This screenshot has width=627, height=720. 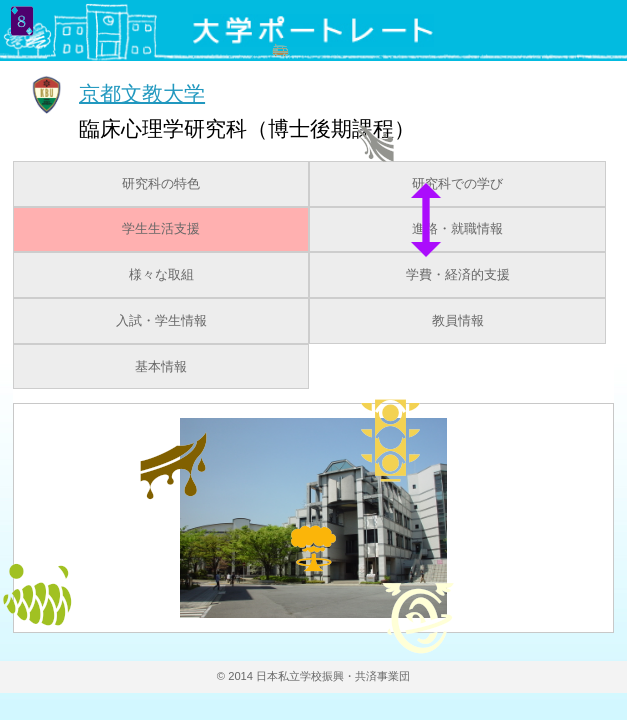 What do you see at coordinates (390, 440) in the screenshot?
I see `indicates ready status or go signal` at bounding box center [390, 440].